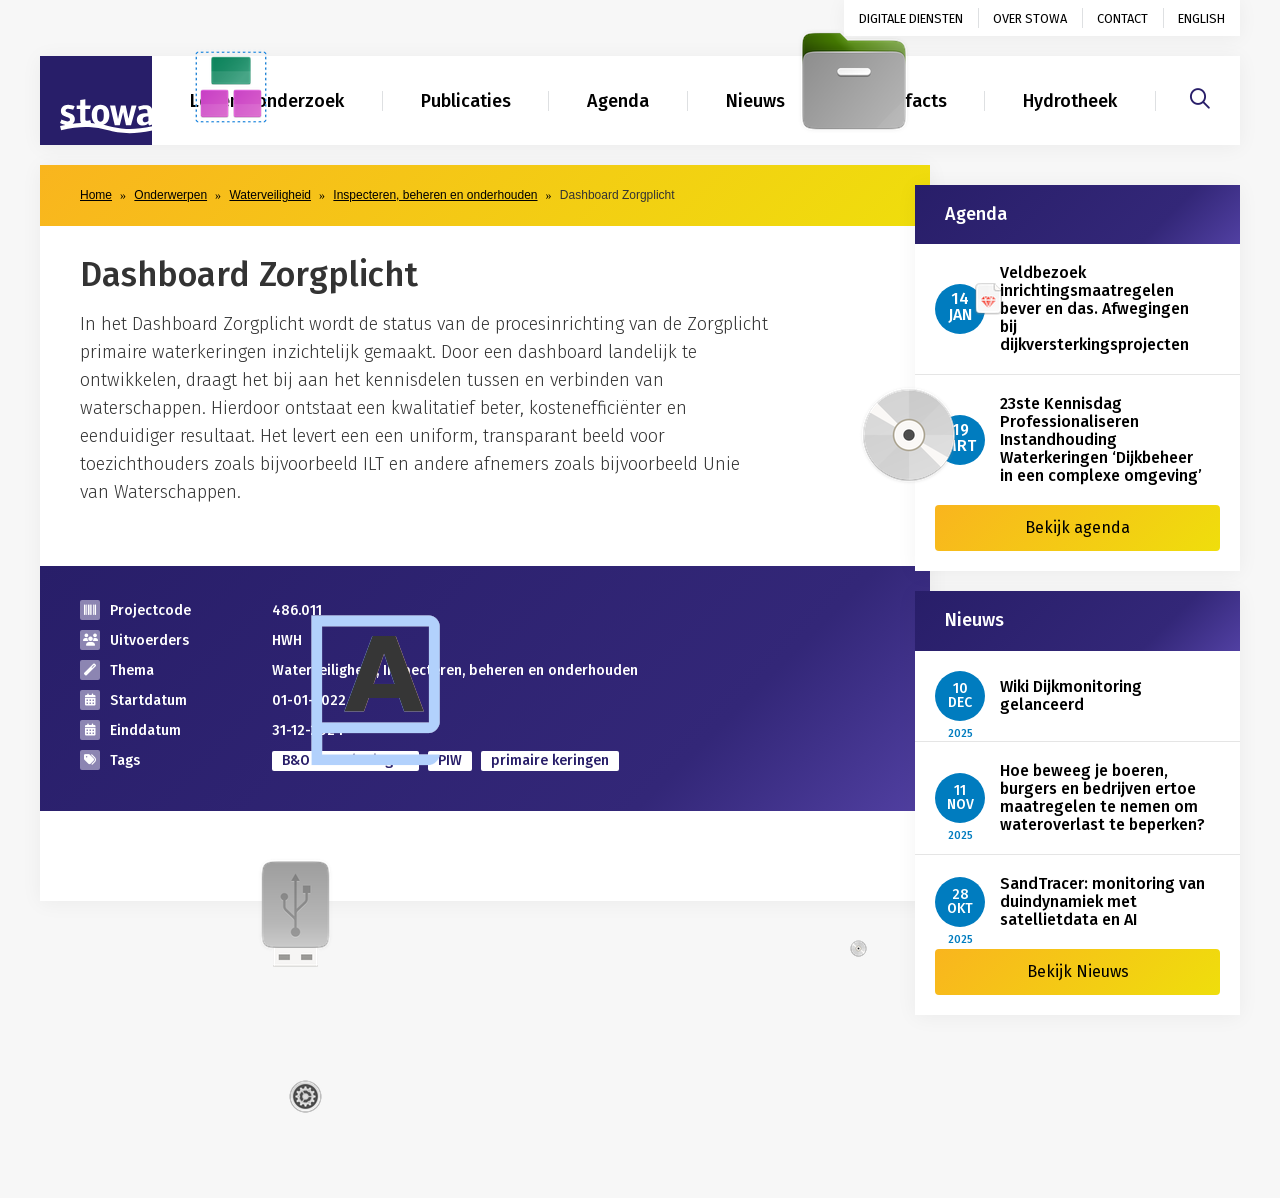 This screenshot has width=1280, height=1198. What do you see at coordinates (295, 913) in the screenshot?
I see `removable USB storage device` at bounding box center [295, 913].